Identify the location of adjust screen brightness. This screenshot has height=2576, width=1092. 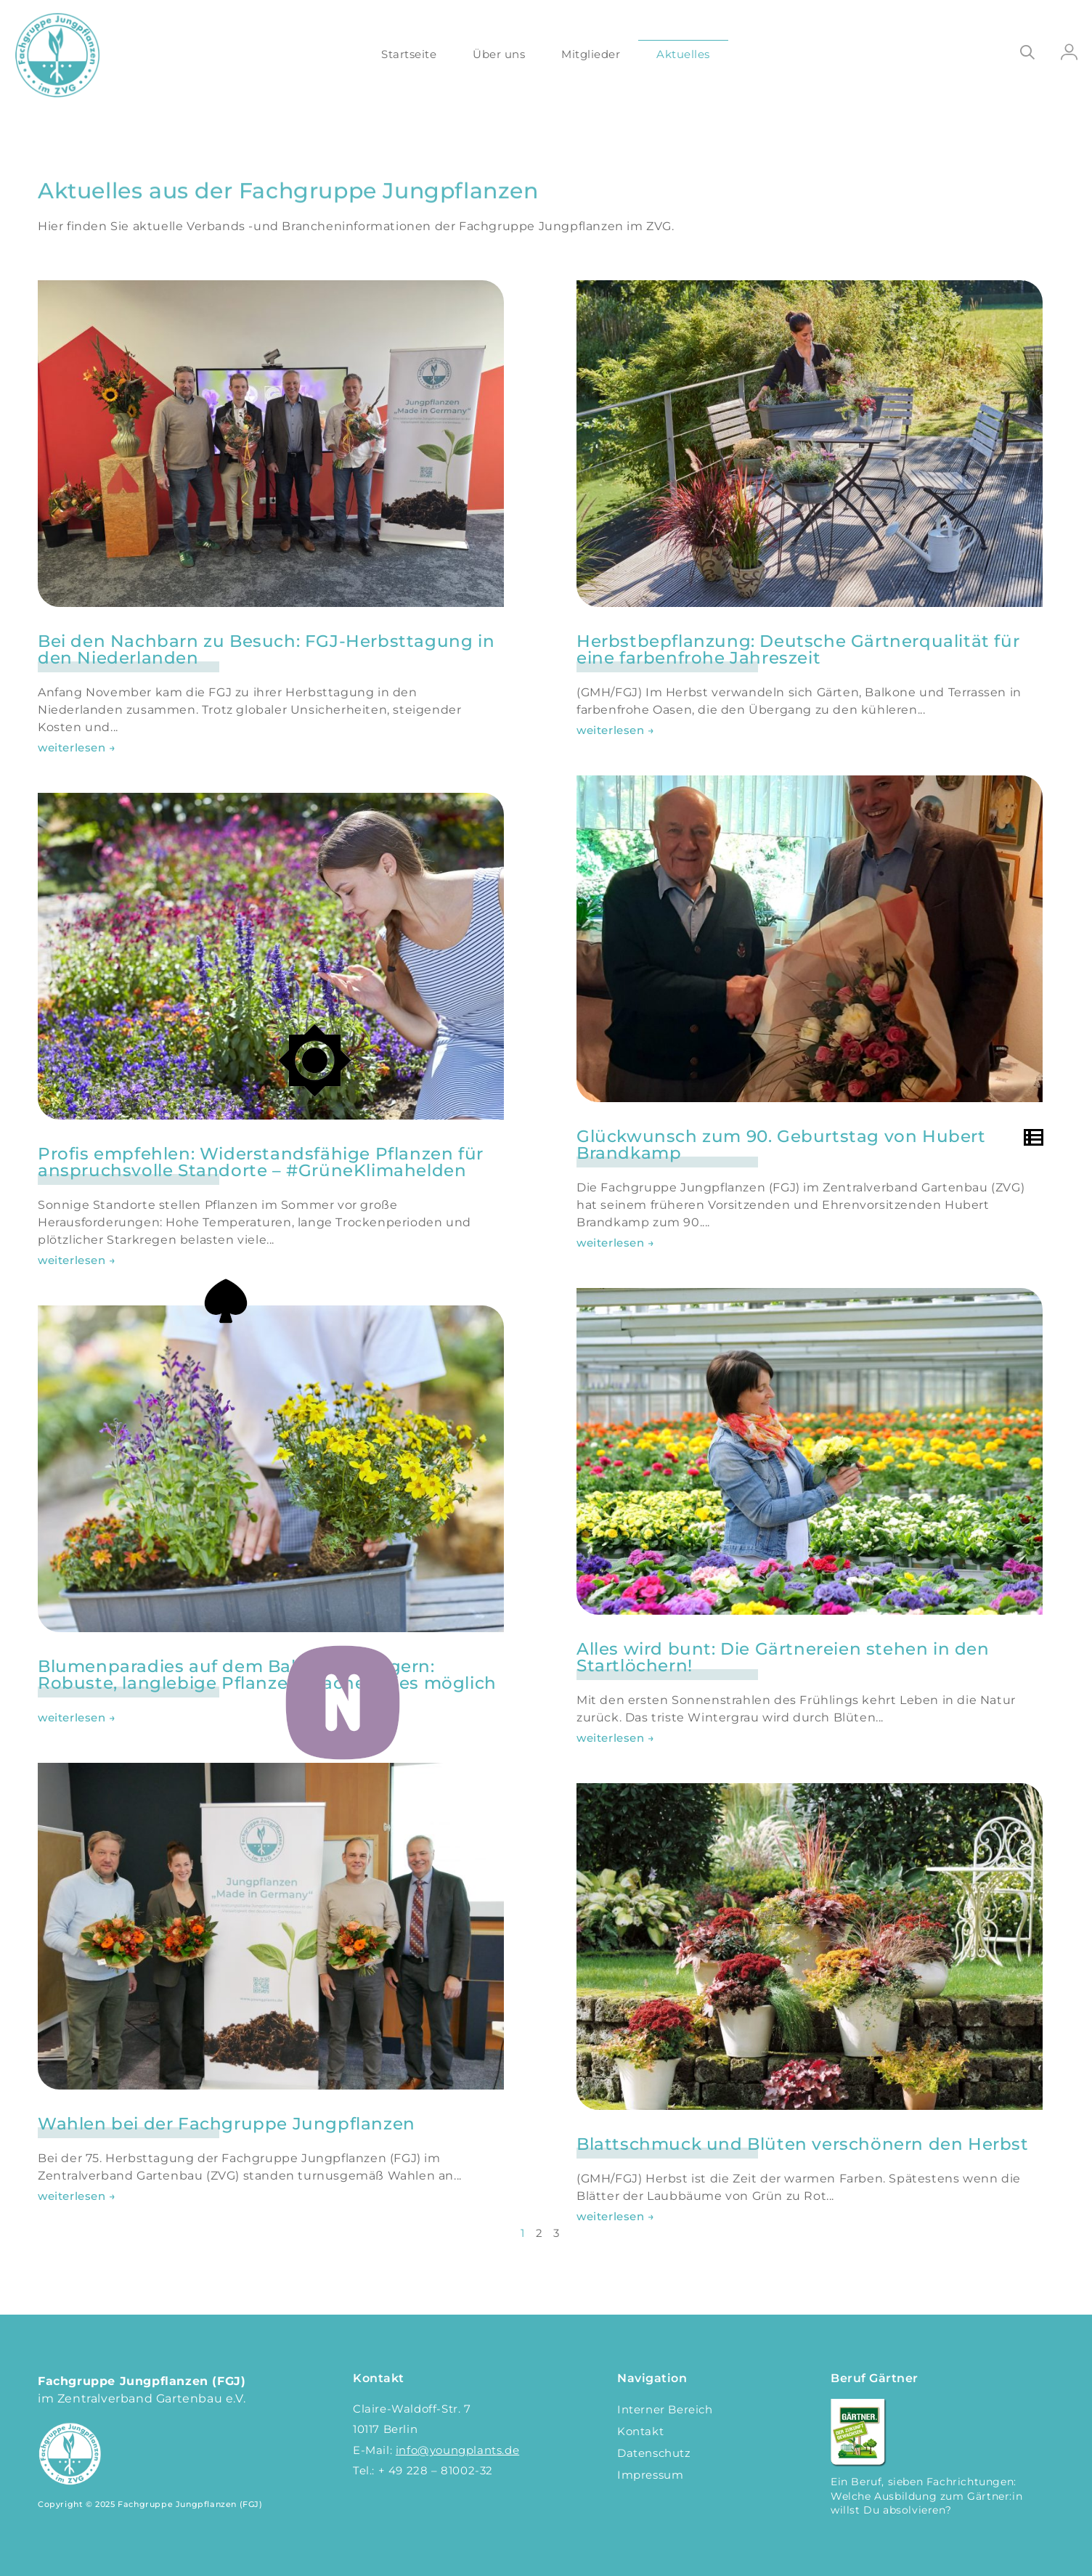
(314, 1060).